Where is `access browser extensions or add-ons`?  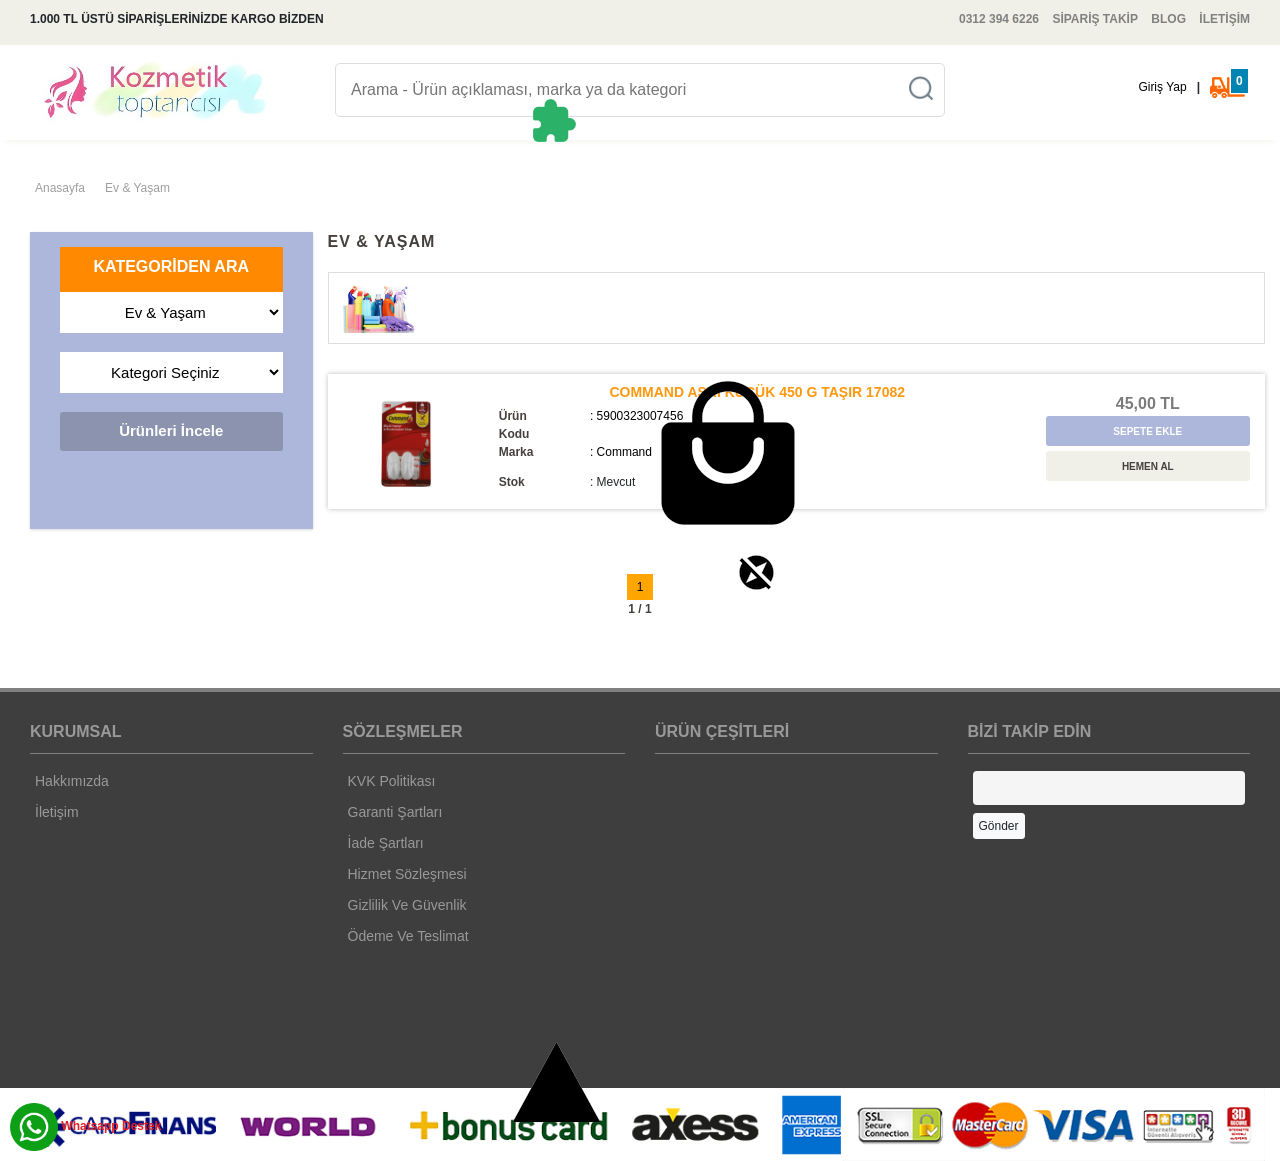 access browser extensions or add-ons is located at coordinates (554, 120).